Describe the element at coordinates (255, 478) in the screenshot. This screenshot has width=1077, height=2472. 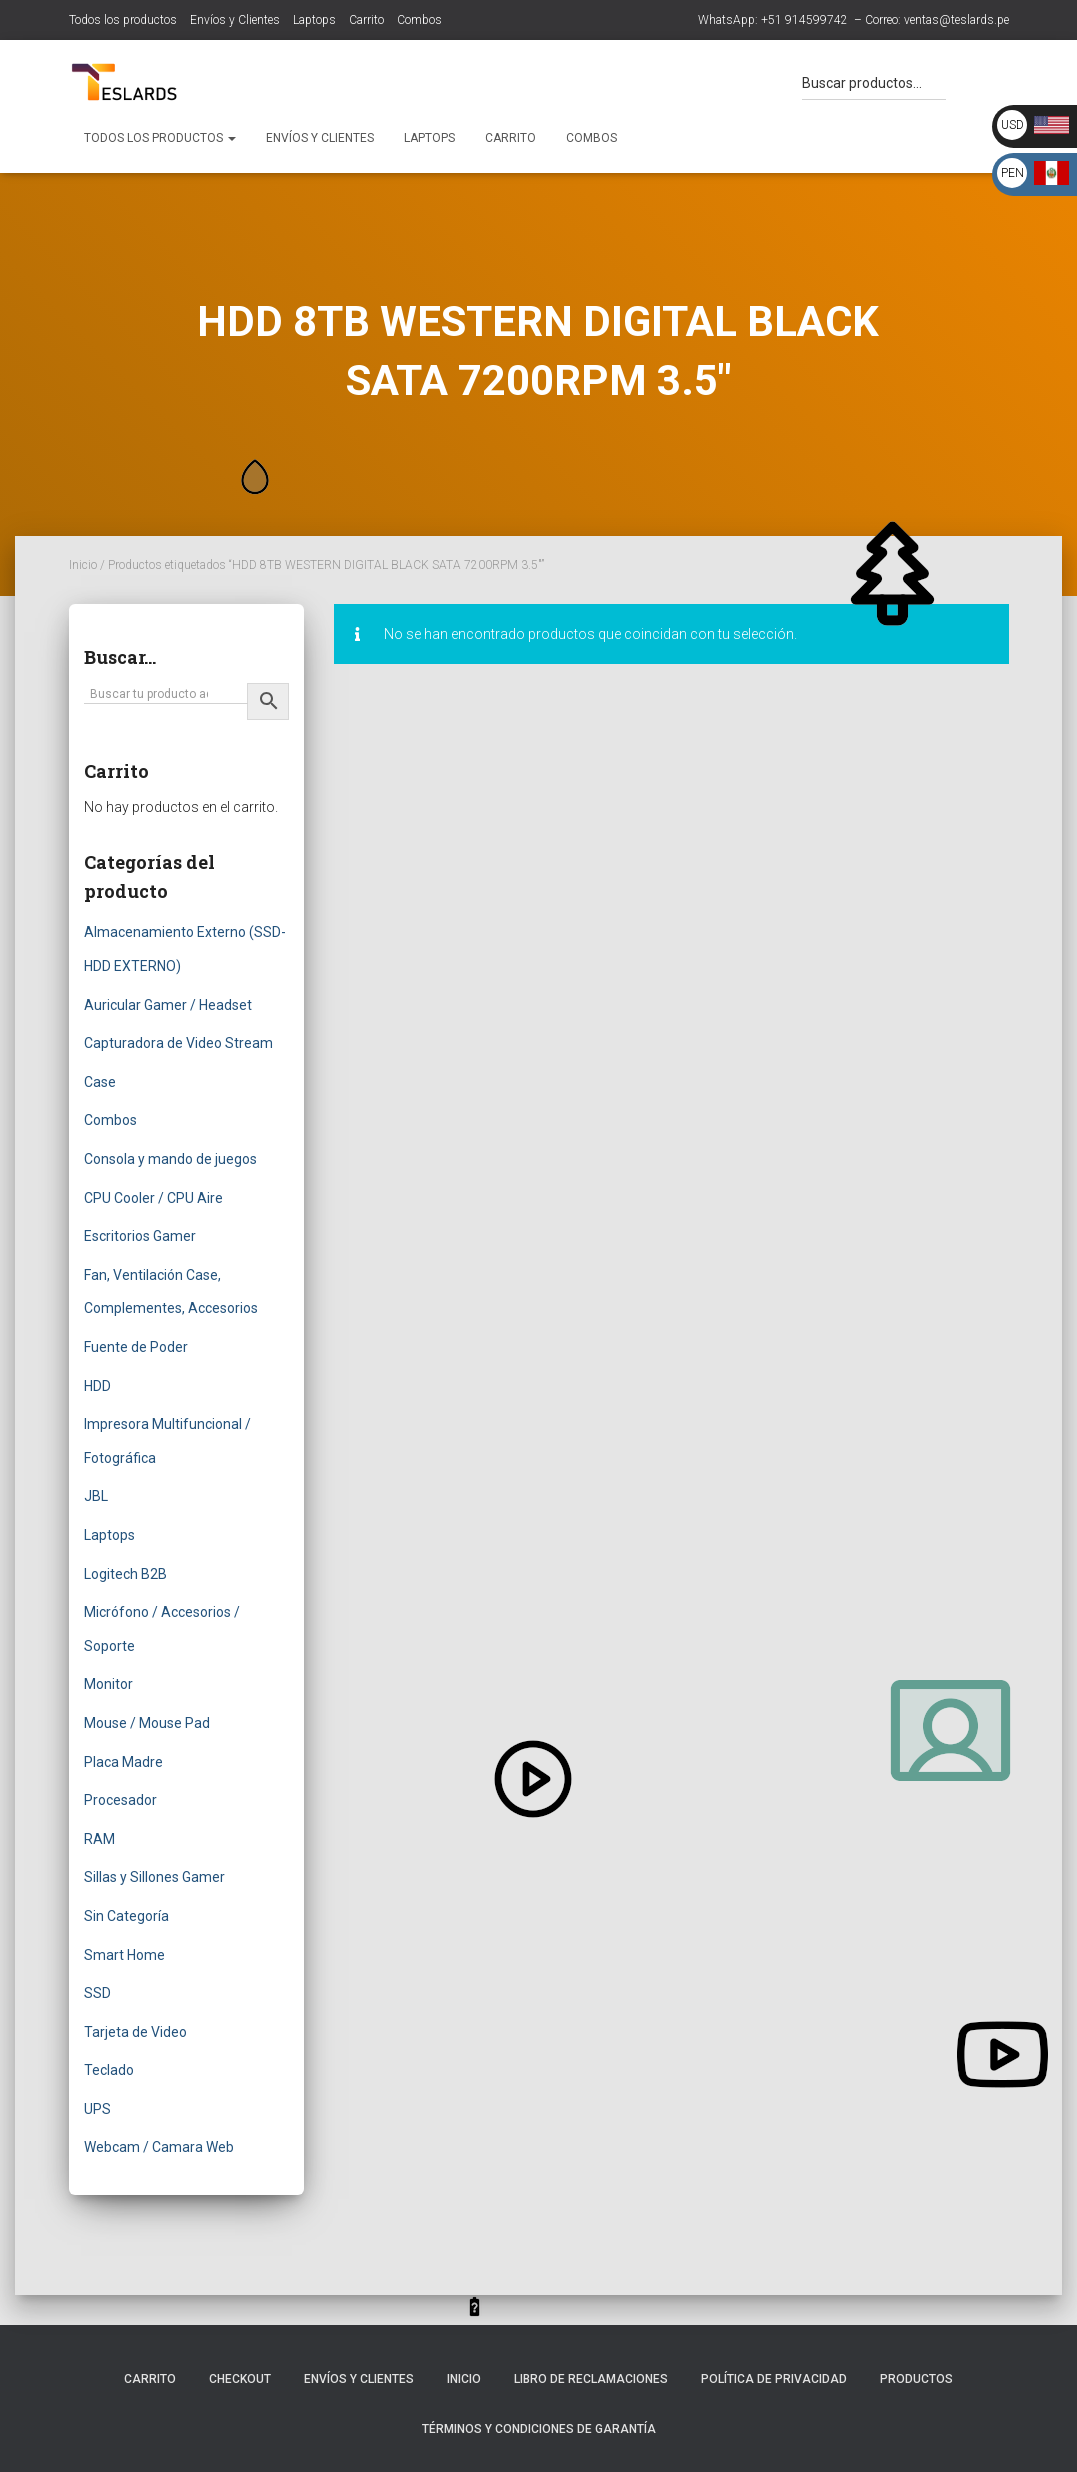
I see `indicates water or liquid-related feature` at that location.